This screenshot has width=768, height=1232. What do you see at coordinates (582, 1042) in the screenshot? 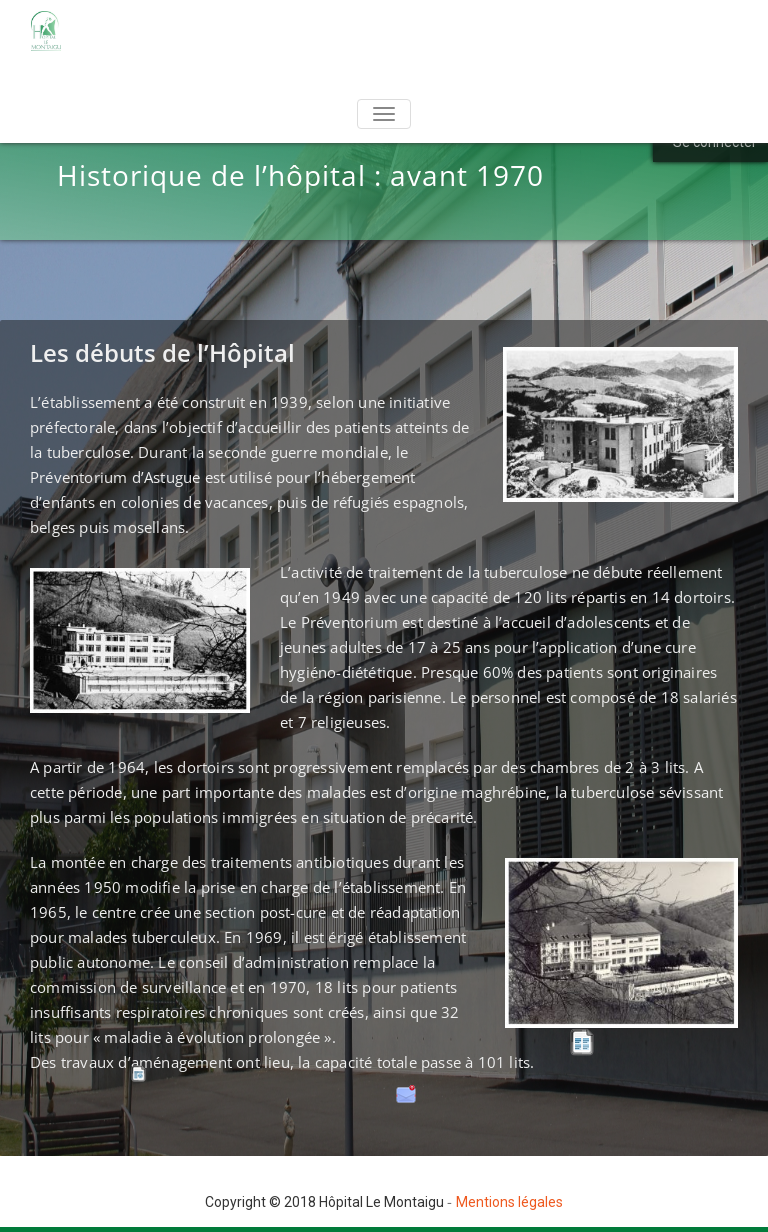
I see `open an opendocument master document file` at bounding box center [582, 1042].